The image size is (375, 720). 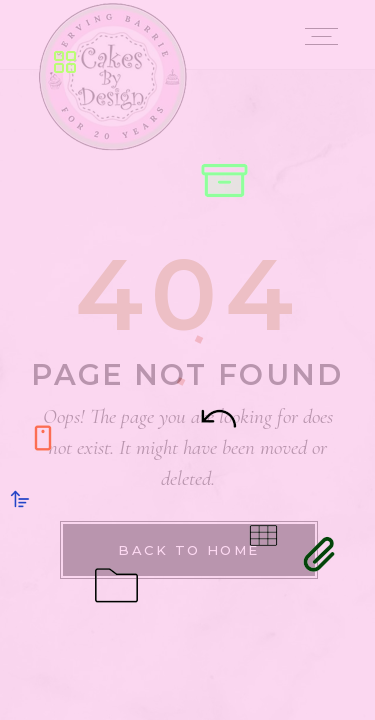 What do you see at coordinates (219, 417) in the screenshot?
I see `undo the last action` at bounding box center [219, 417].